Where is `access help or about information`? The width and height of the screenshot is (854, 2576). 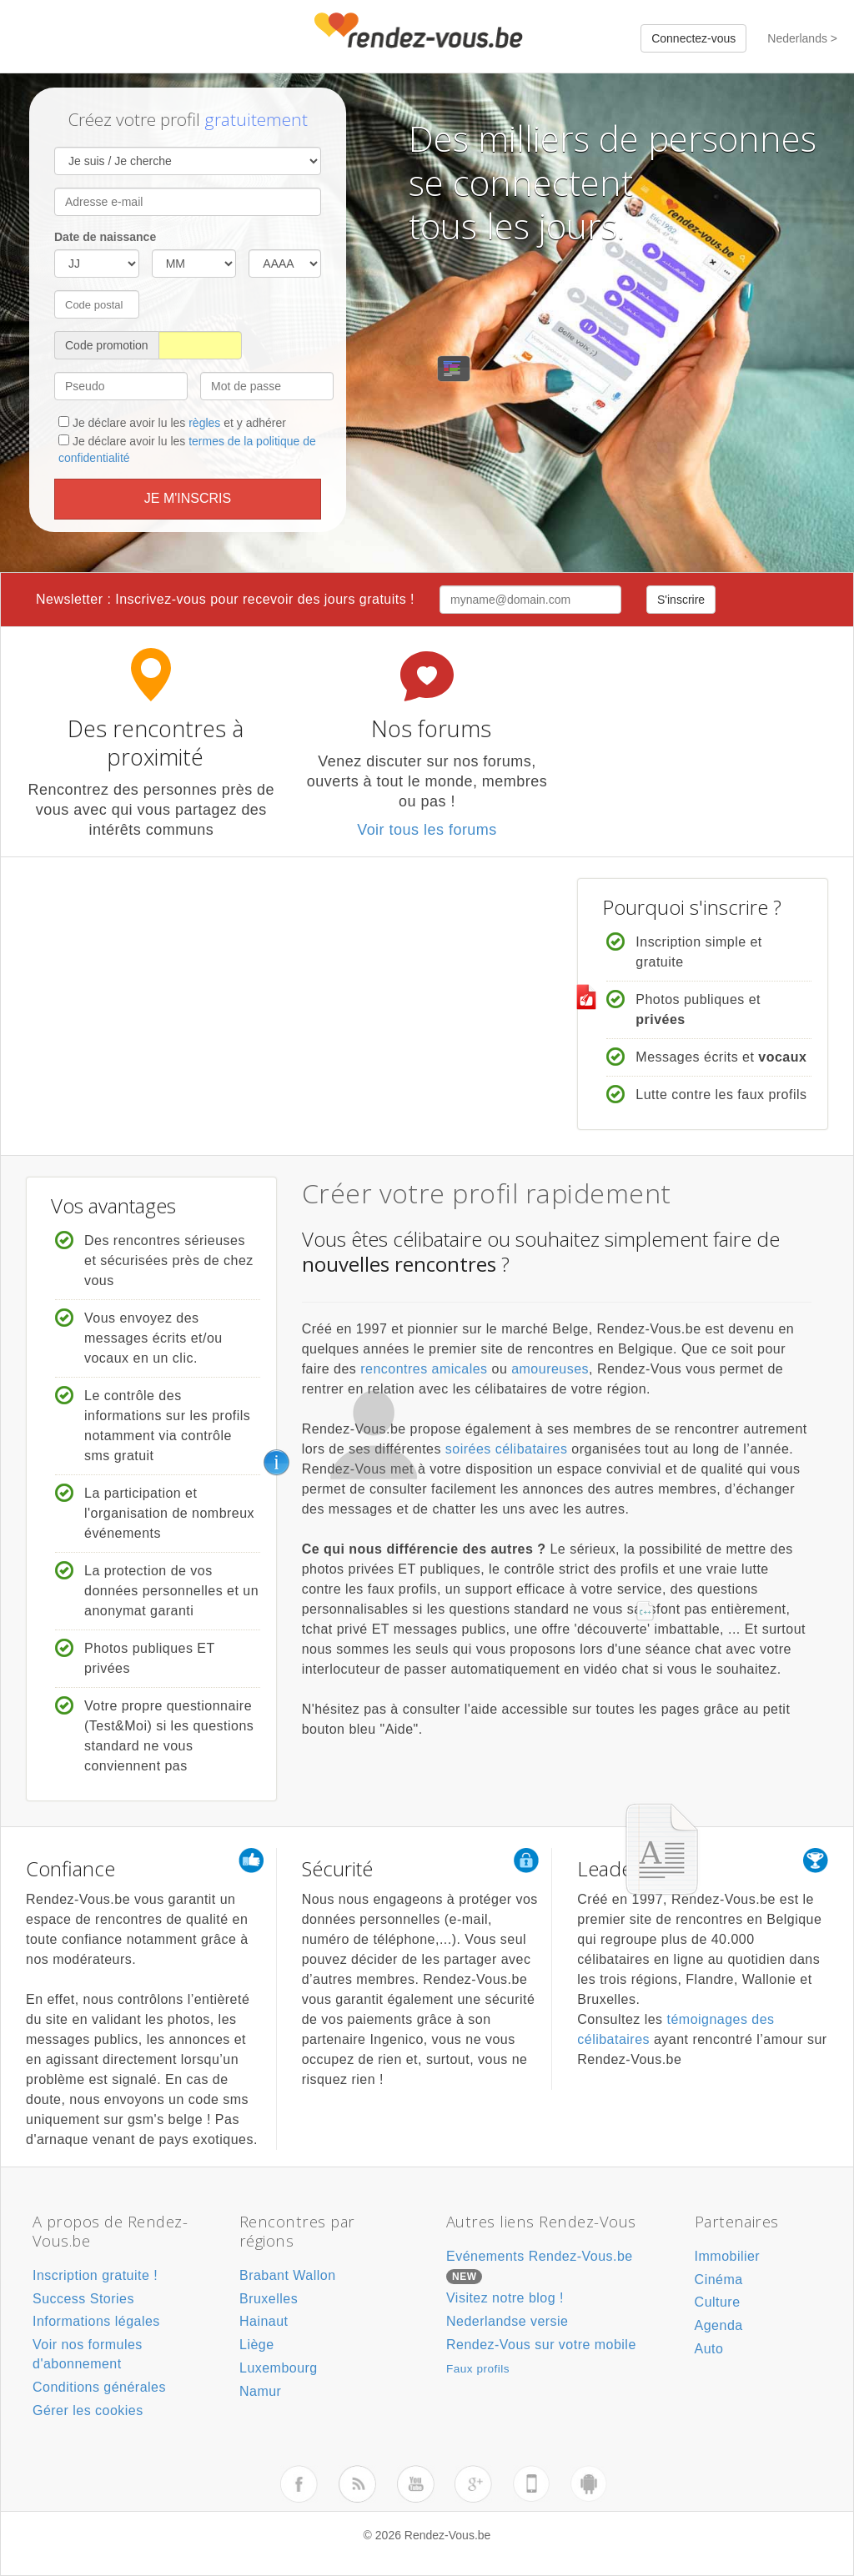
access help or about information is located at coordinates (276, 1462).